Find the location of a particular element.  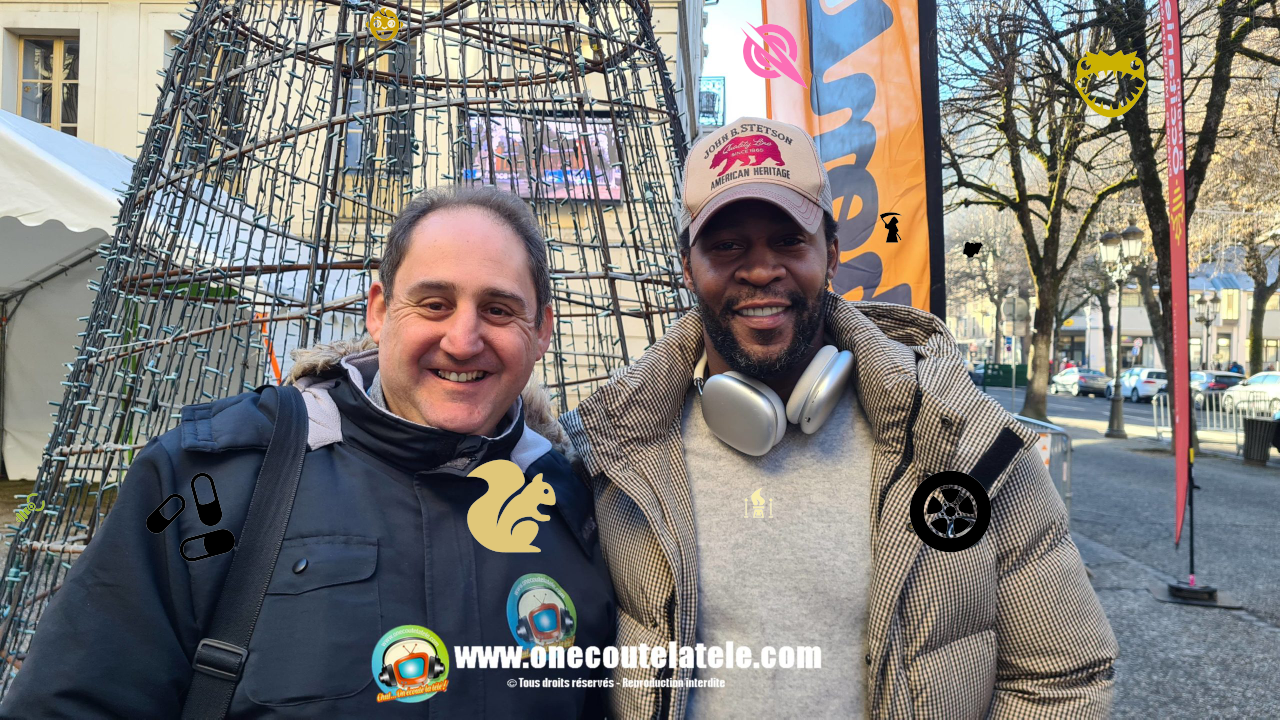

access parenting or baby-related features is located at coordinates (384, 24).